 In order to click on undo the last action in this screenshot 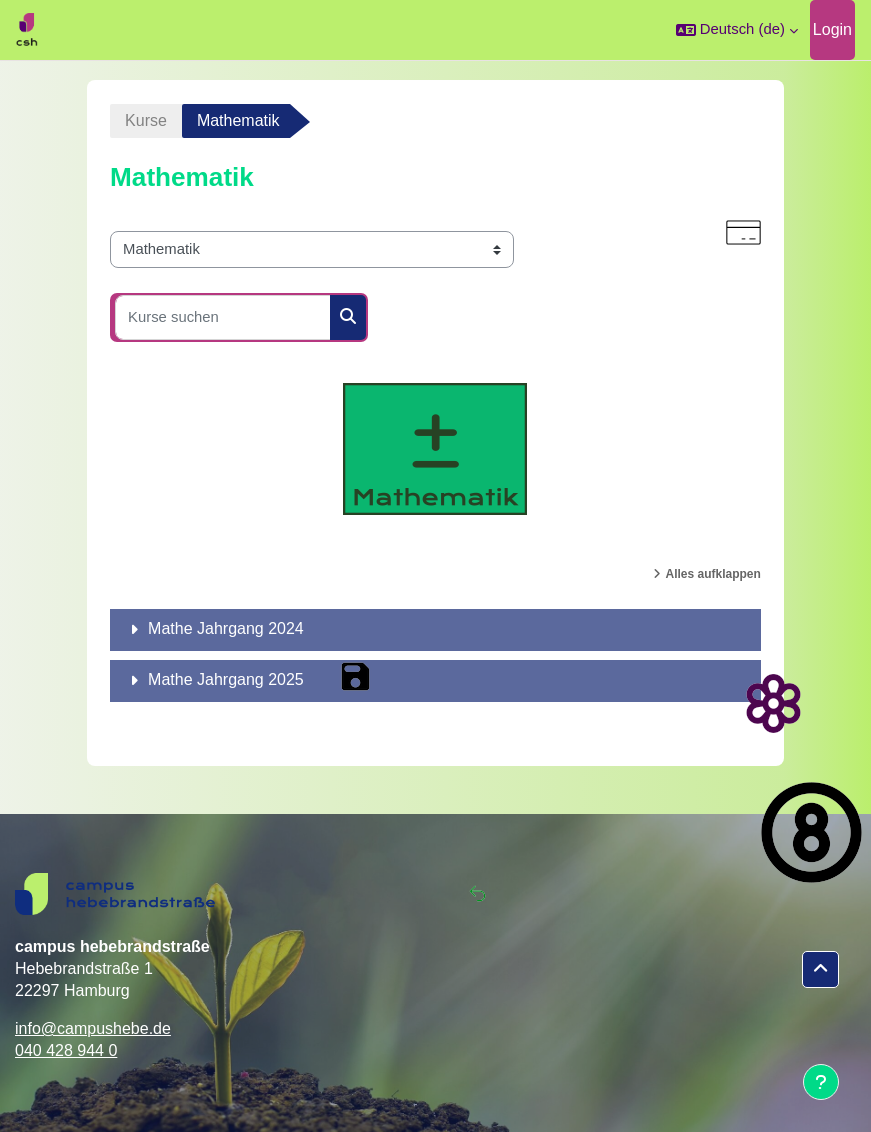, I will do `click(477, 893)`.